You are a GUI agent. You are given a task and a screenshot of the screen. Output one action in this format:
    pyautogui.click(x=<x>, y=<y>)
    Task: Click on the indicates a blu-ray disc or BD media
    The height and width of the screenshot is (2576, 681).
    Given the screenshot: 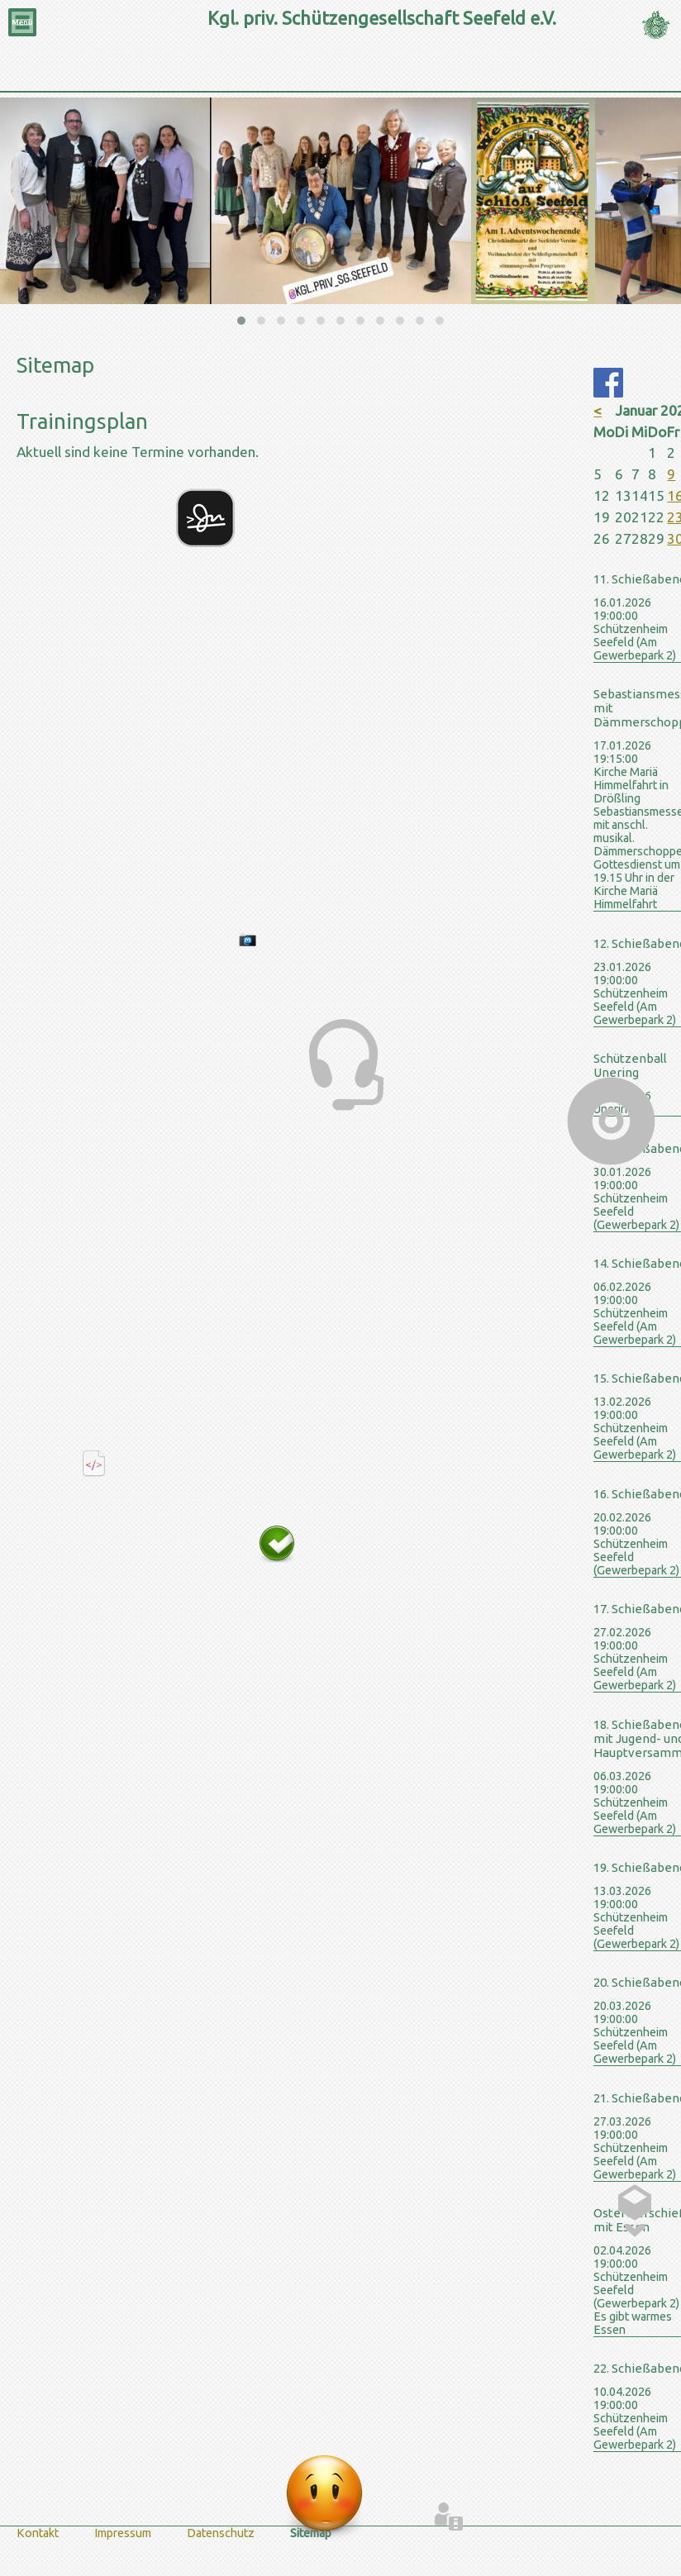 What is the action you would take?
    pyautogui.click(x=611, y=1121)
    